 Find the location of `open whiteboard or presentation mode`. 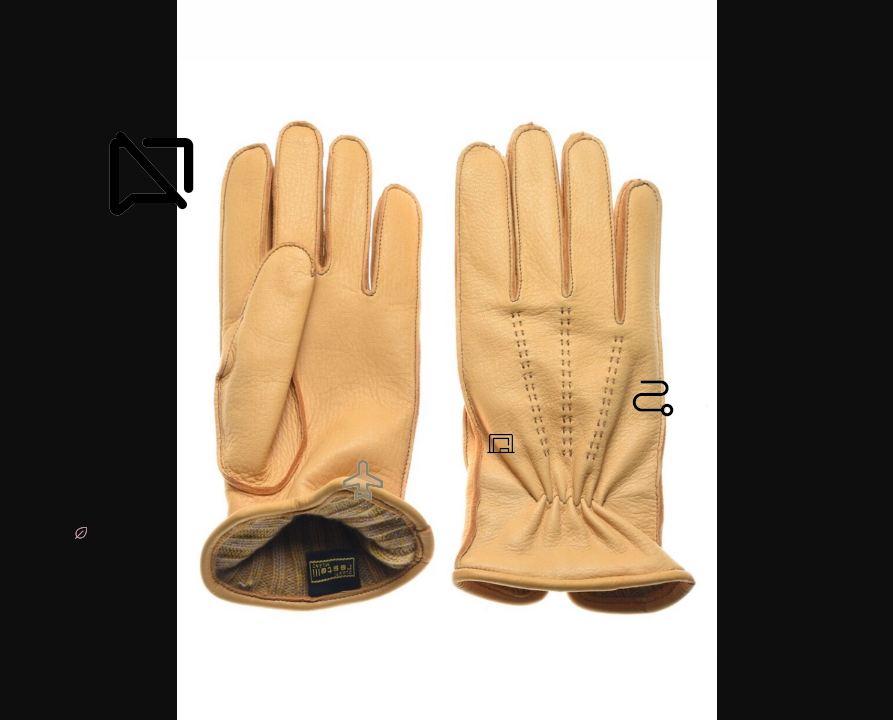

open whiteboard or presentation mode is located at coordinates (501, 444).